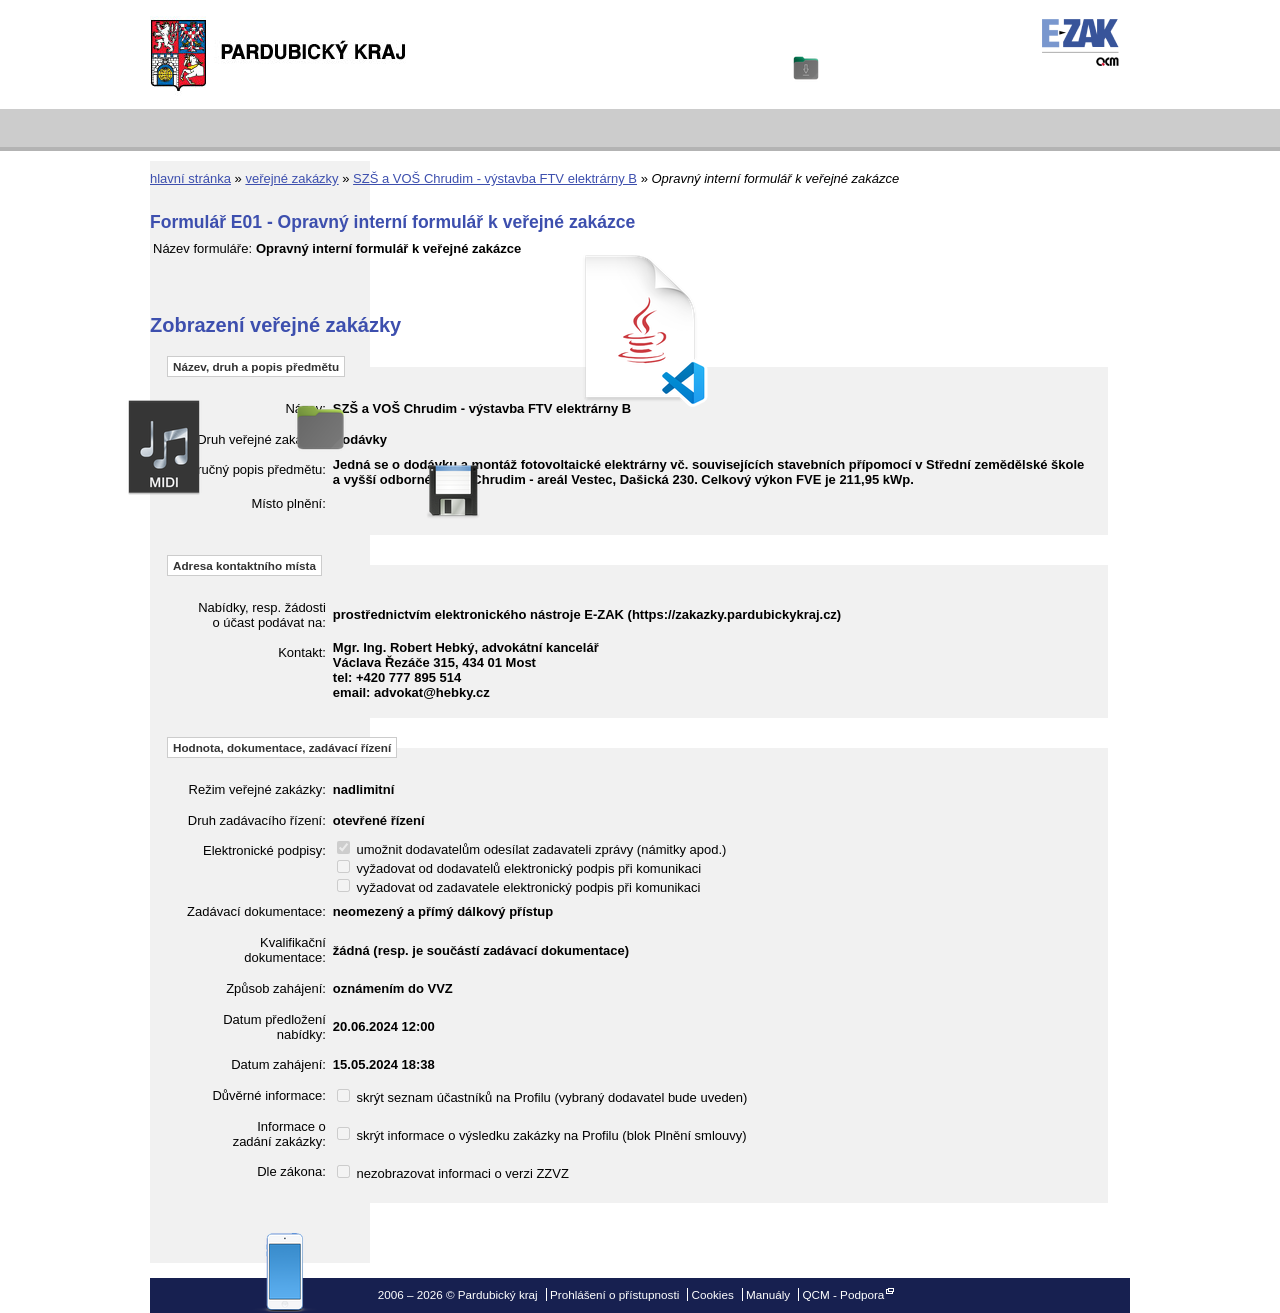  Describe the element at coordinates (285, 1273) in the screenshot. I see `indicates a connected iPod Touch device` at that location.